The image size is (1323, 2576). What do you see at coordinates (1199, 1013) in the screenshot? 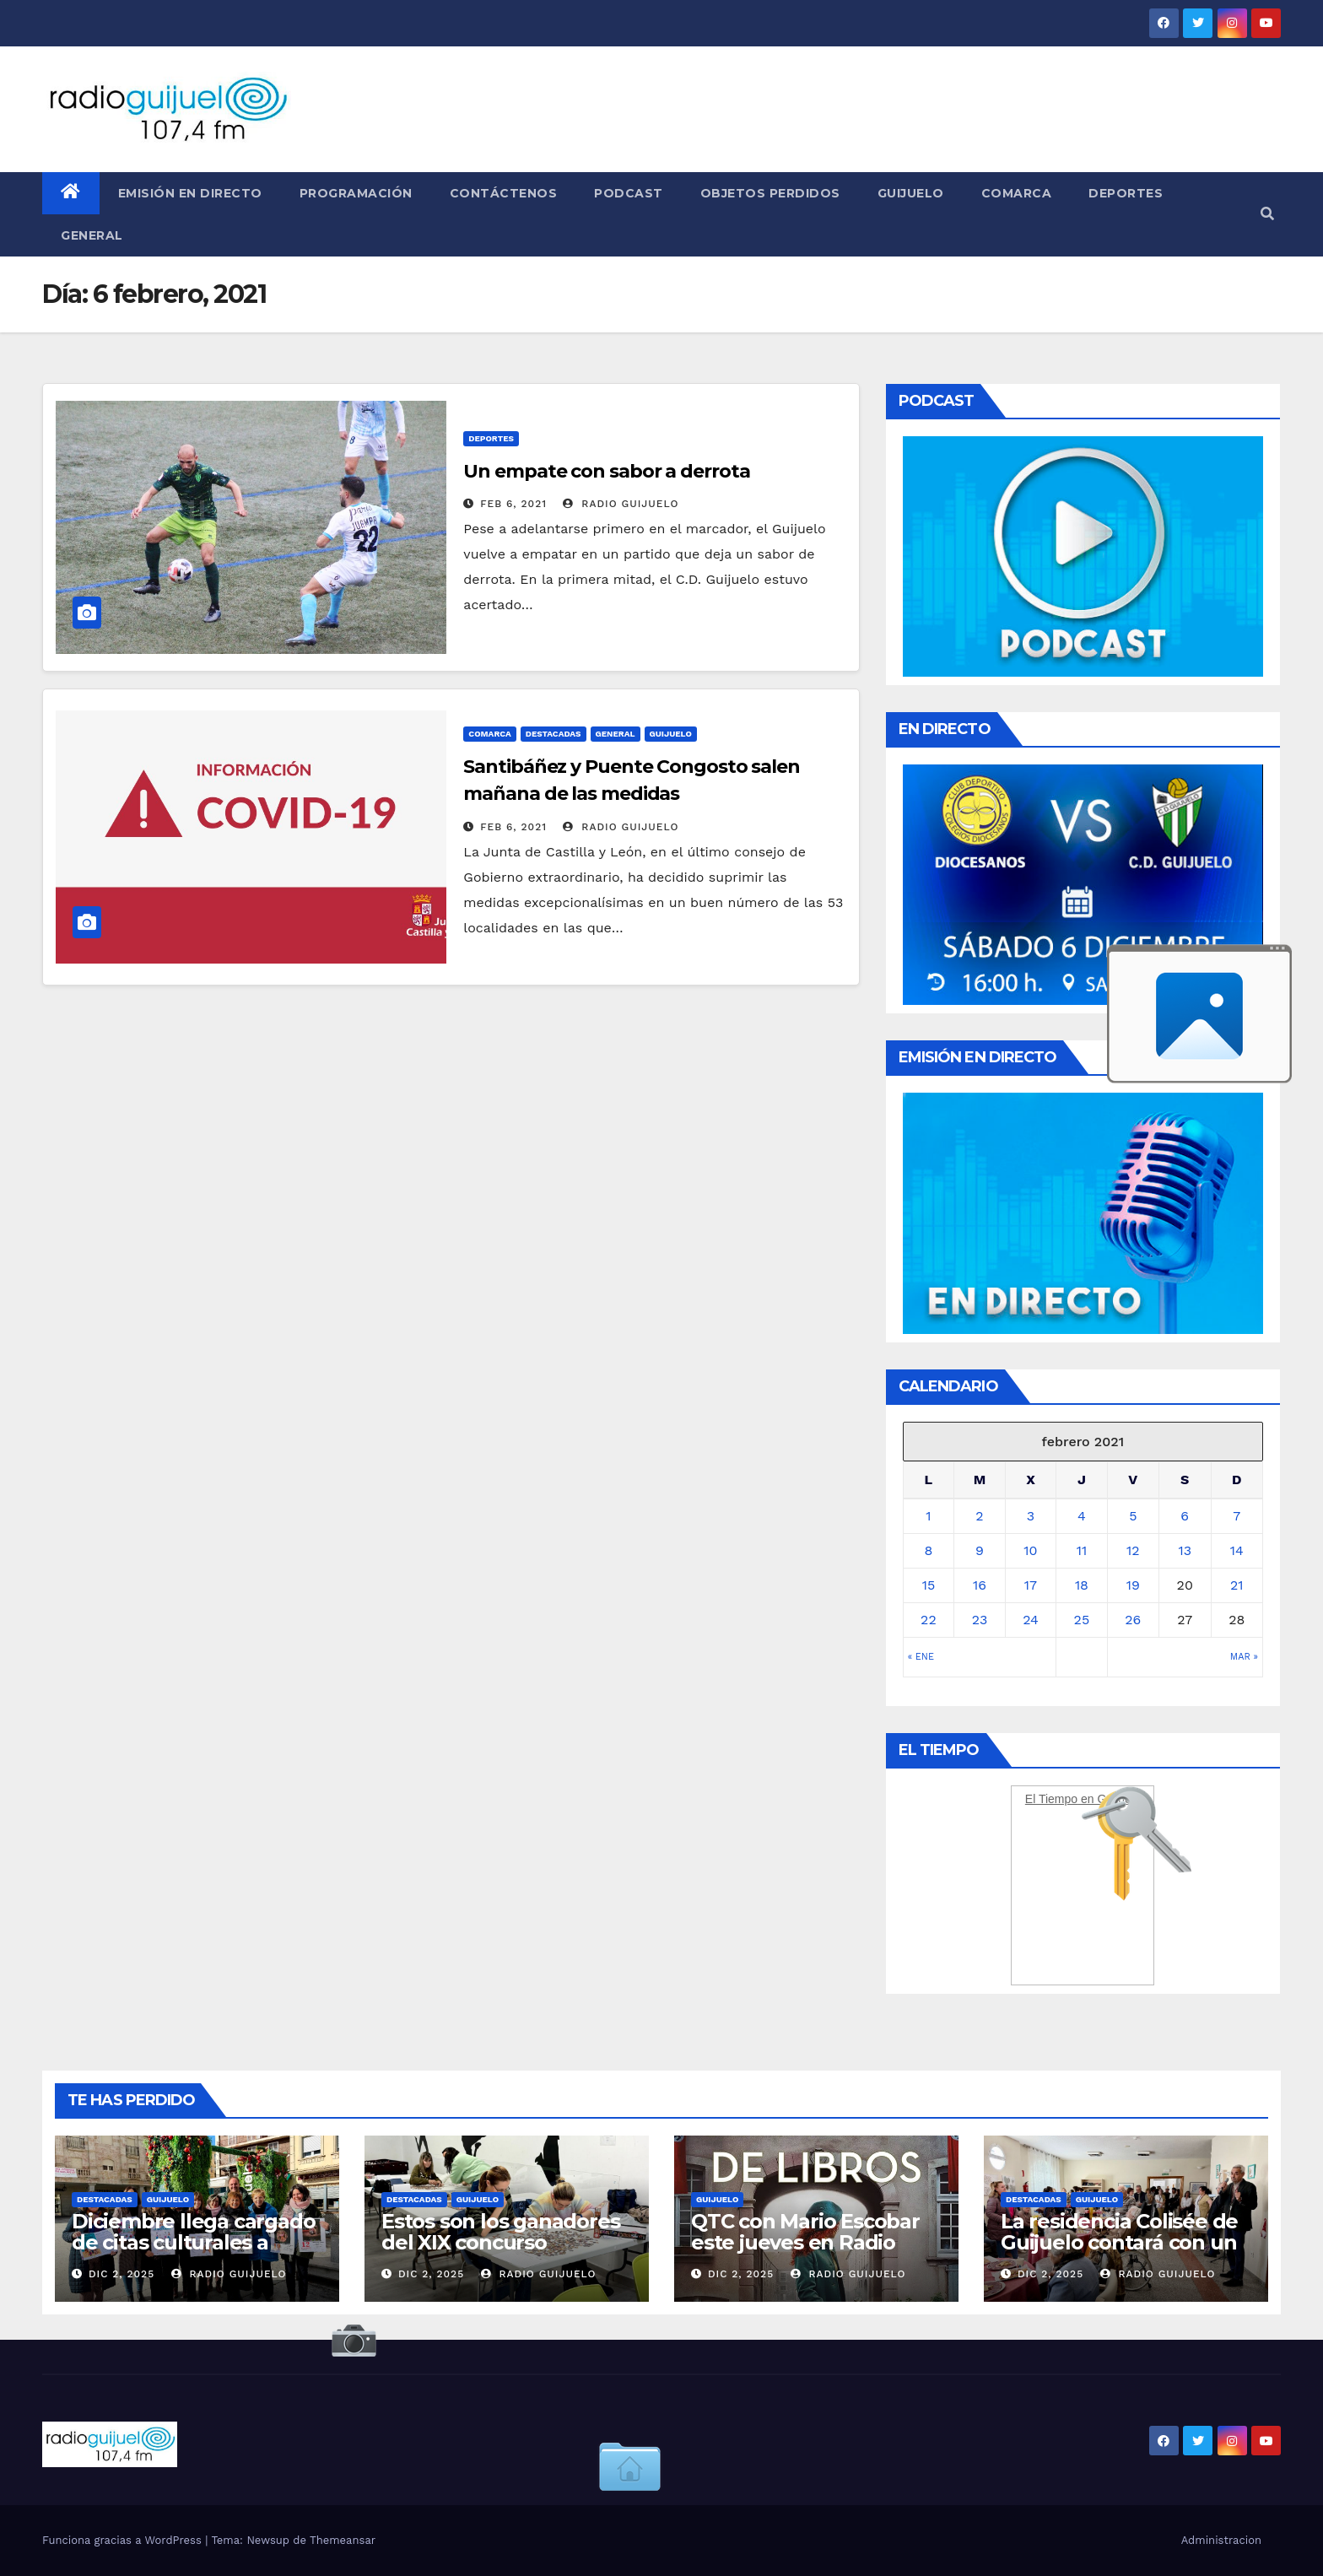
I see `open photos app` at bounding box center [1199, 1013].